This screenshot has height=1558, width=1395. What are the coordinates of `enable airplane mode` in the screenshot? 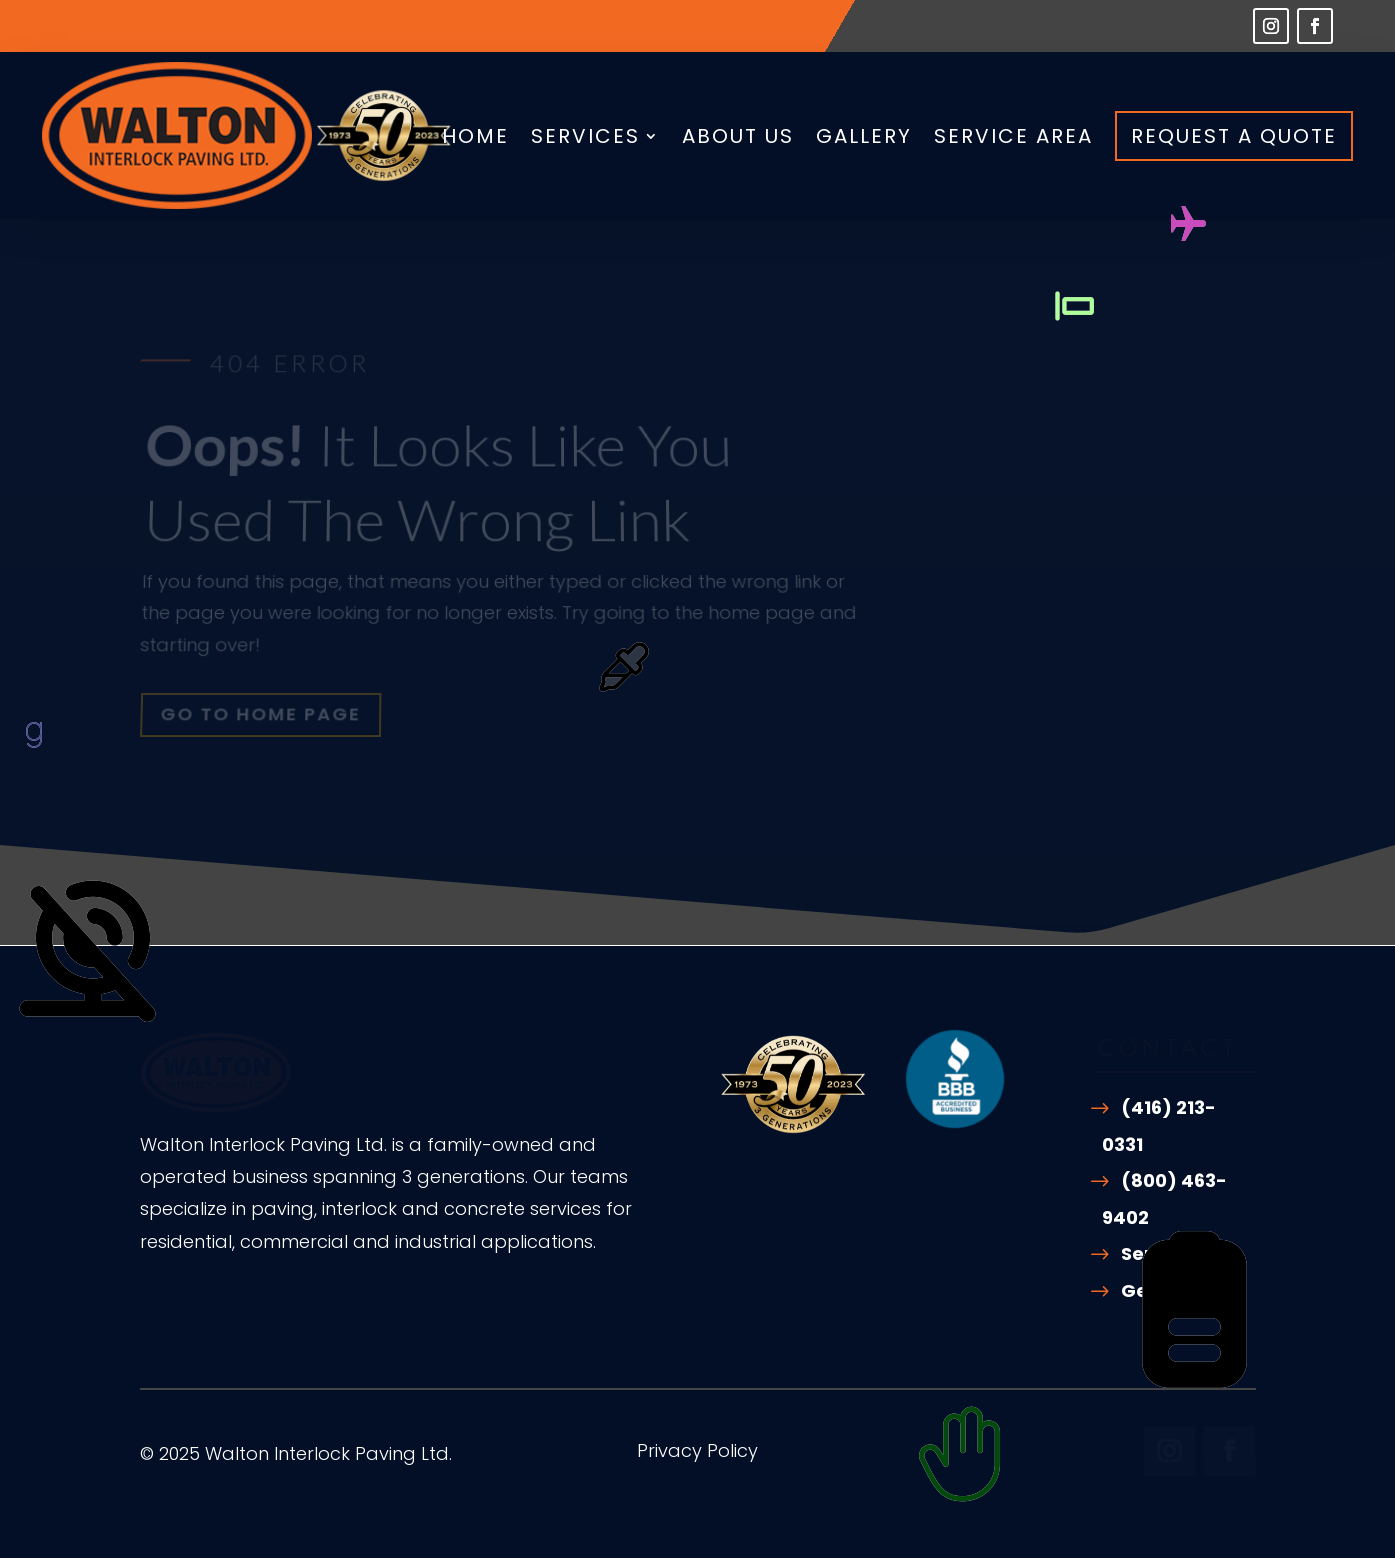 It's located at (1188, 223).